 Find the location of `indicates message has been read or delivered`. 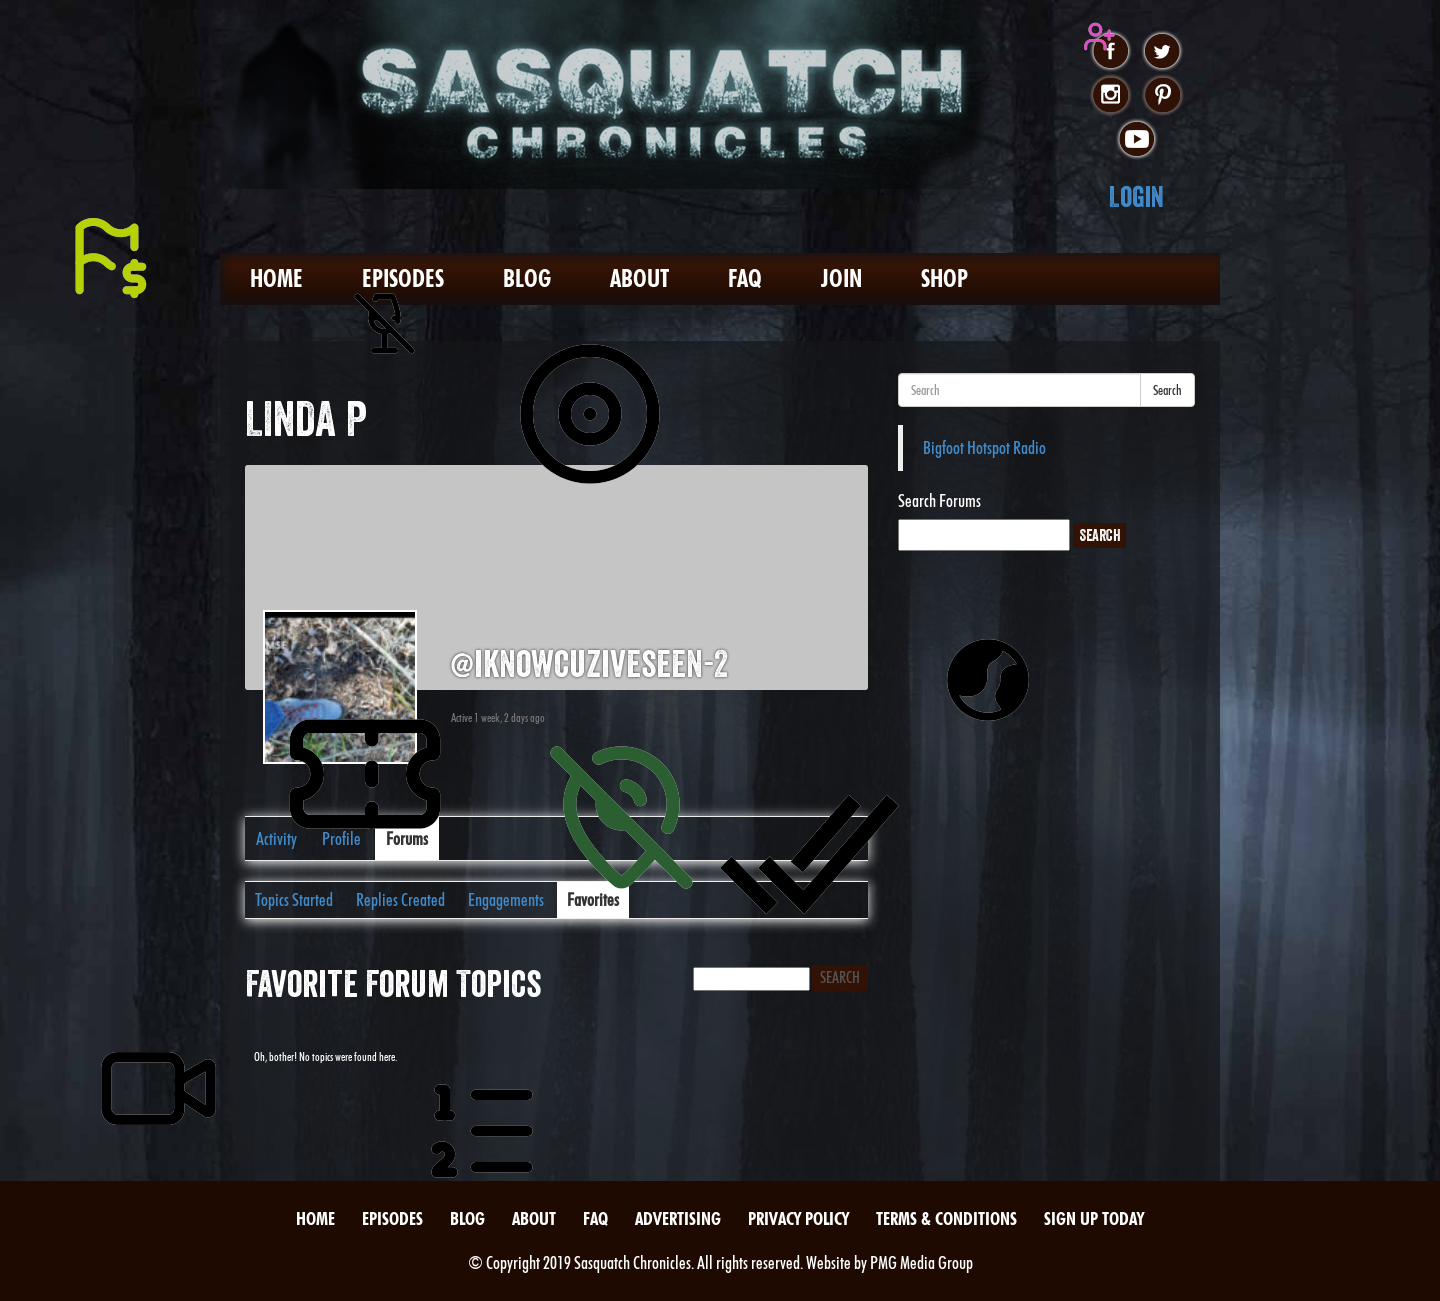

indicates message has been read or delivered is located at coordinates (809, 854).